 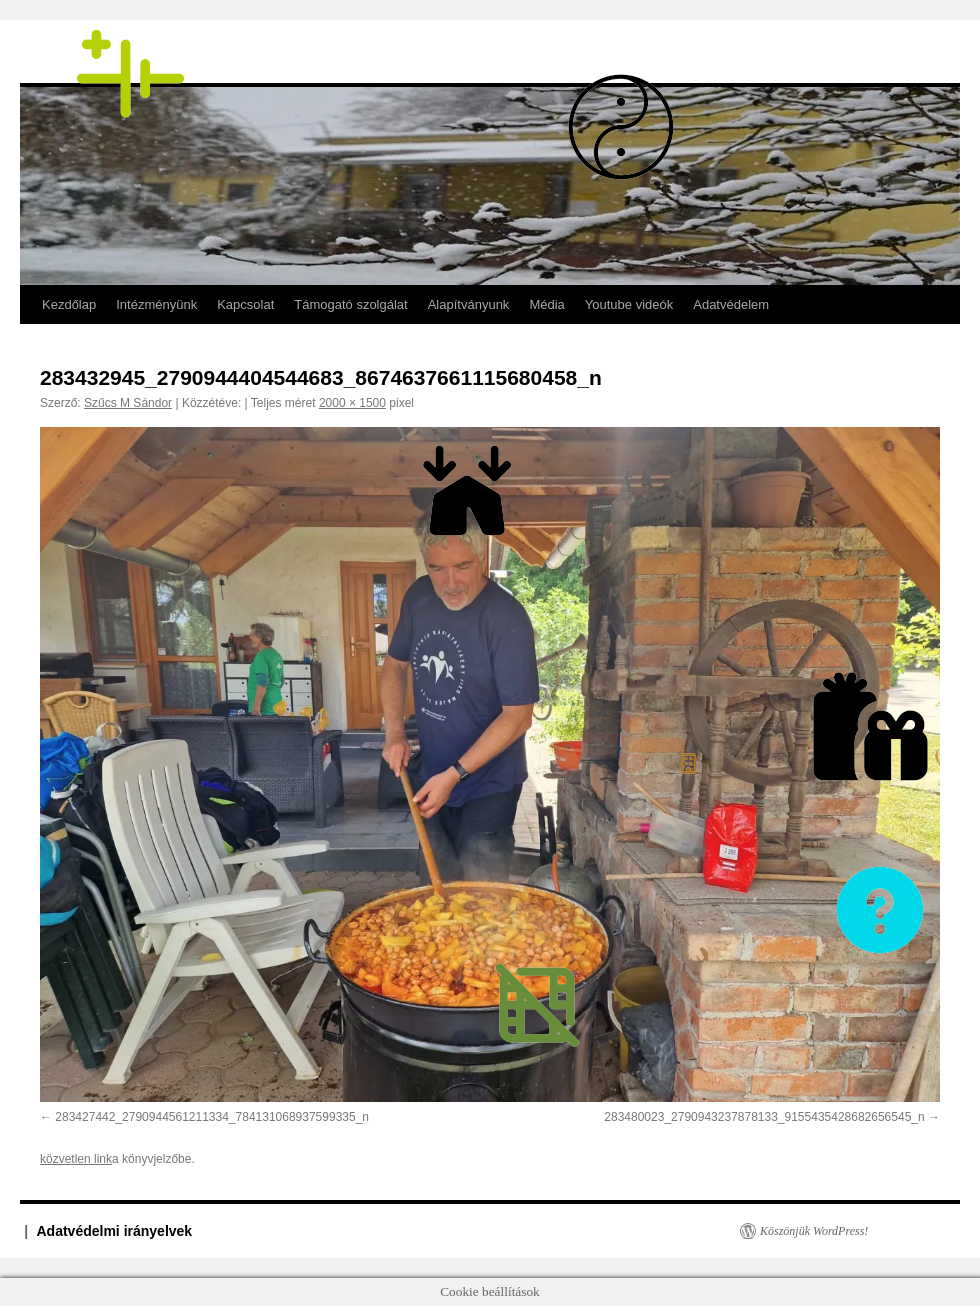 What do you see at coordinates (130, 78) in the screenshot?
I see `add a new cell to the circuit diagram` at bounding box center [130, 78].